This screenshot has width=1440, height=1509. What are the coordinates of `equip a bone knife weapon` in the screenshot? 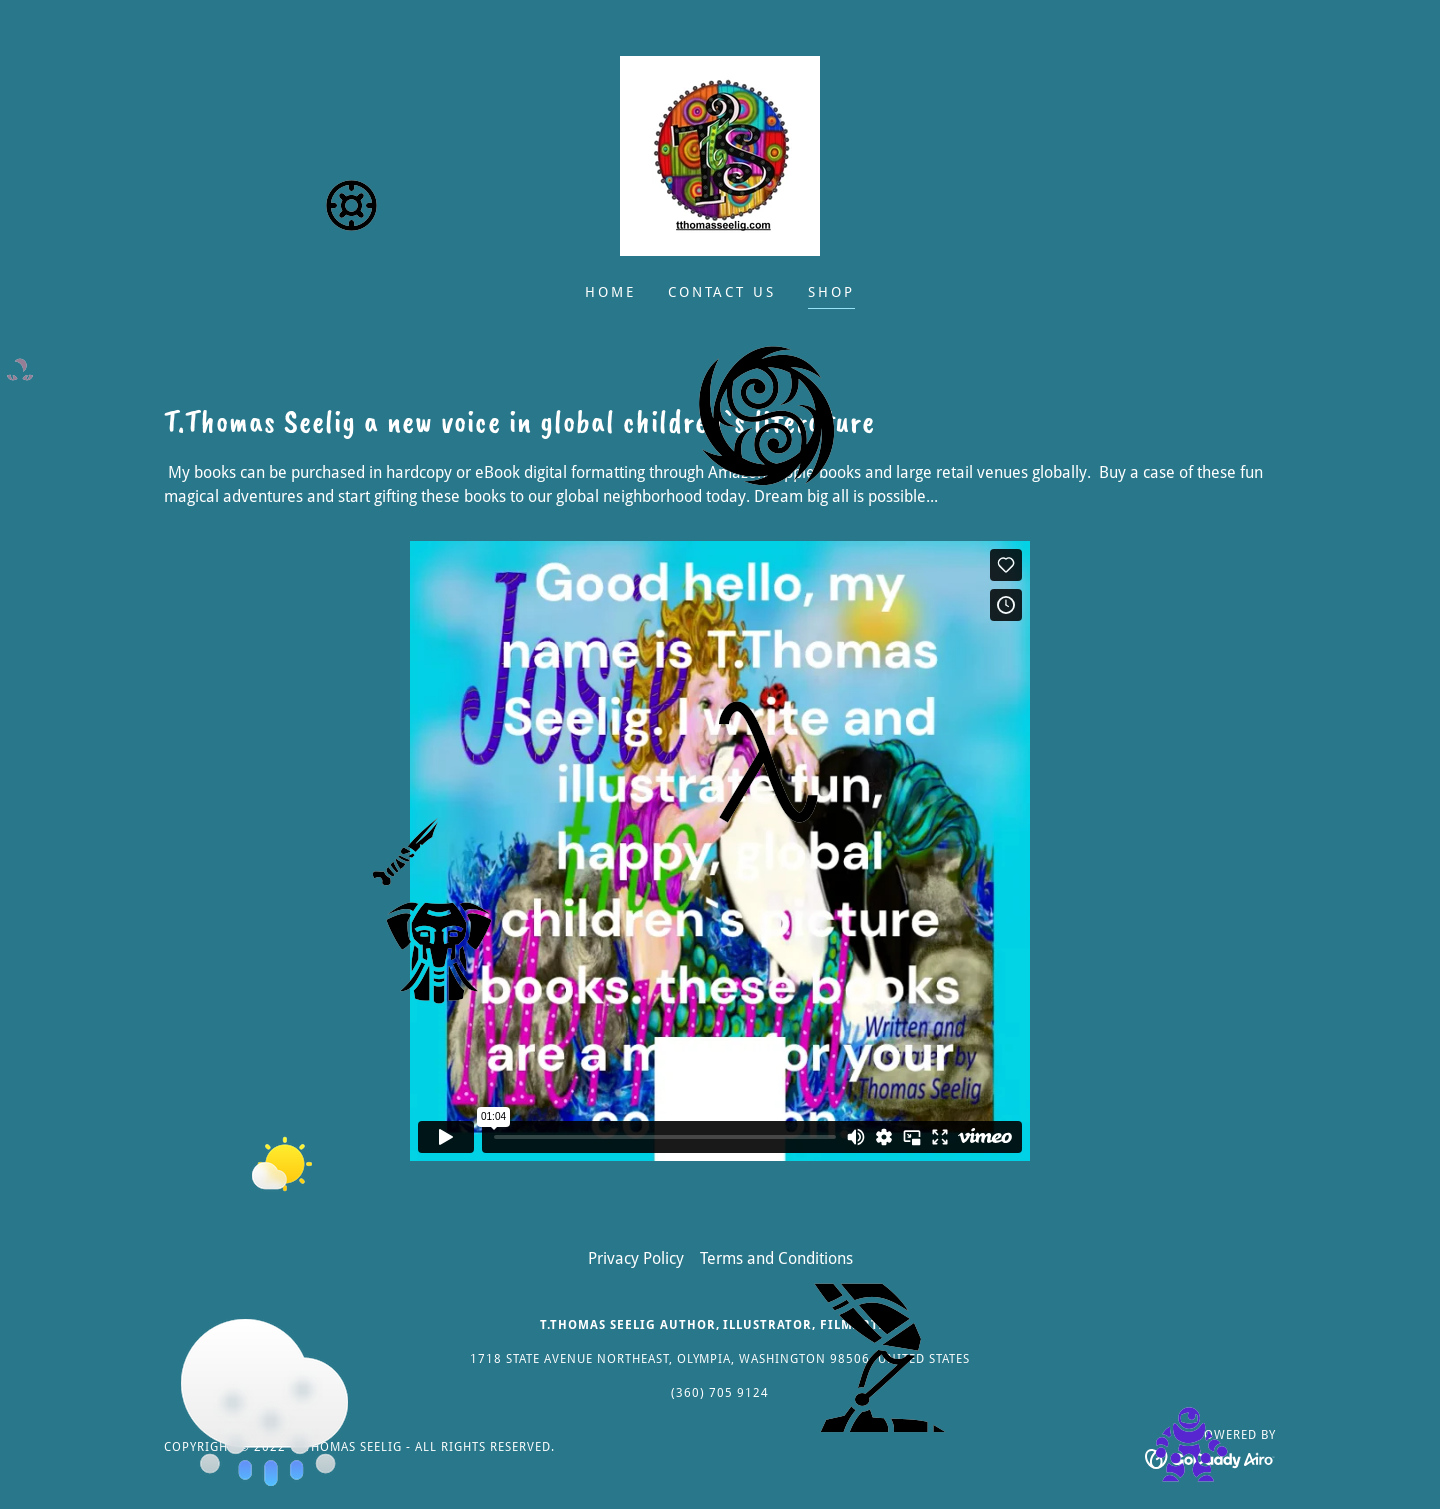 It's located at (405, 851).